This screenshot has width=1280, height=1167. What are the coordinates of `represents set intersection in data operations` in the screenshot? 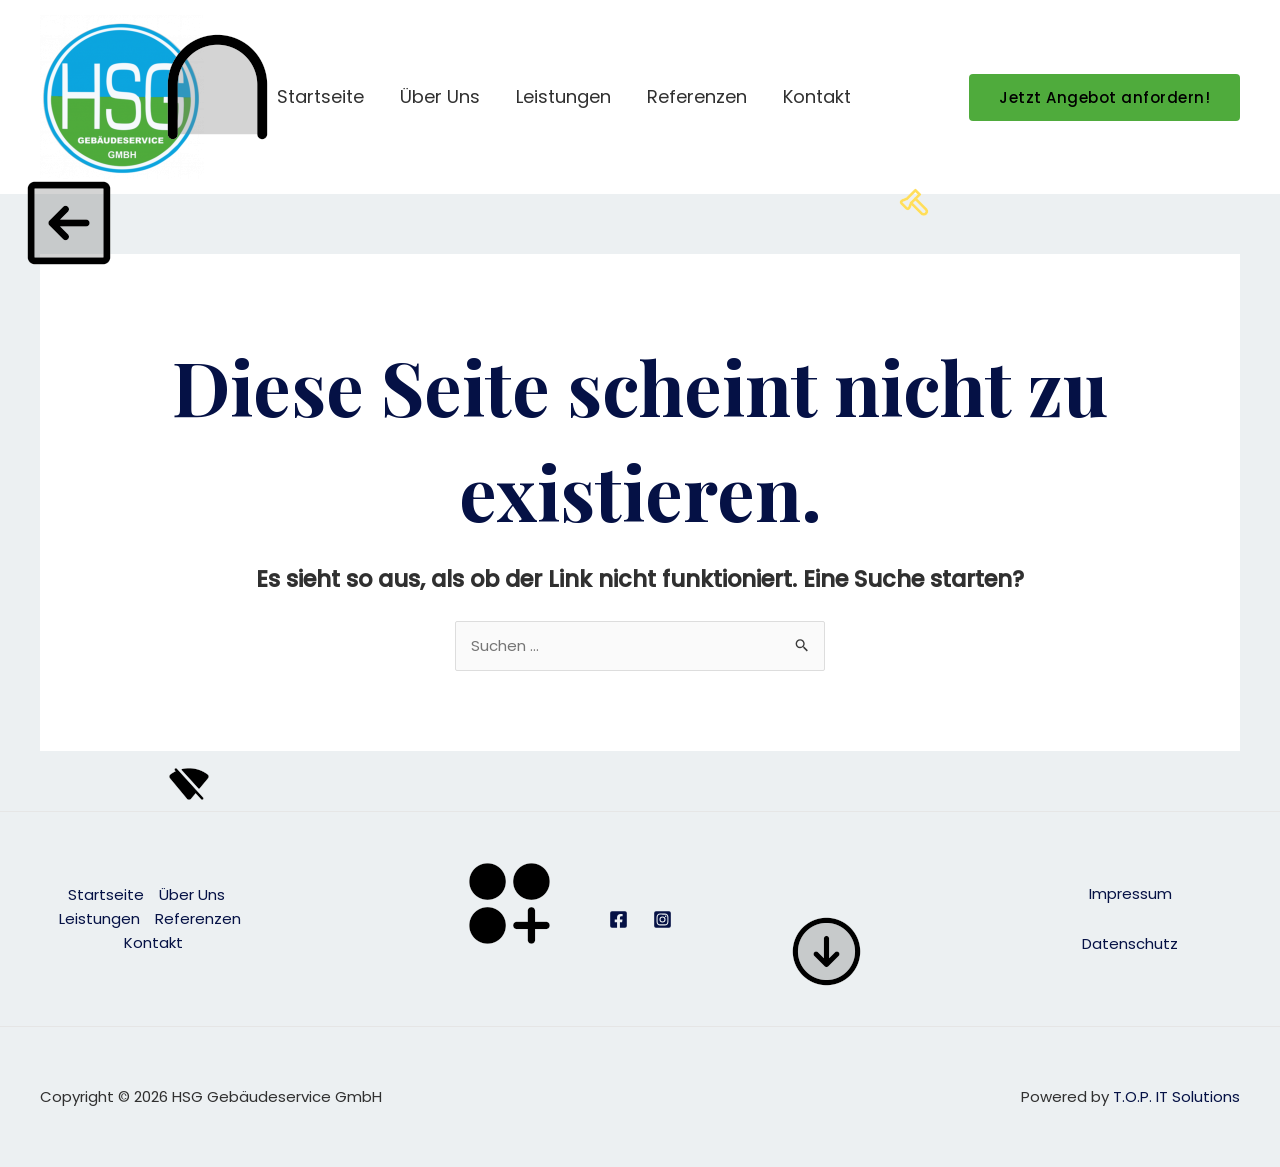 It's located at (217, 89).